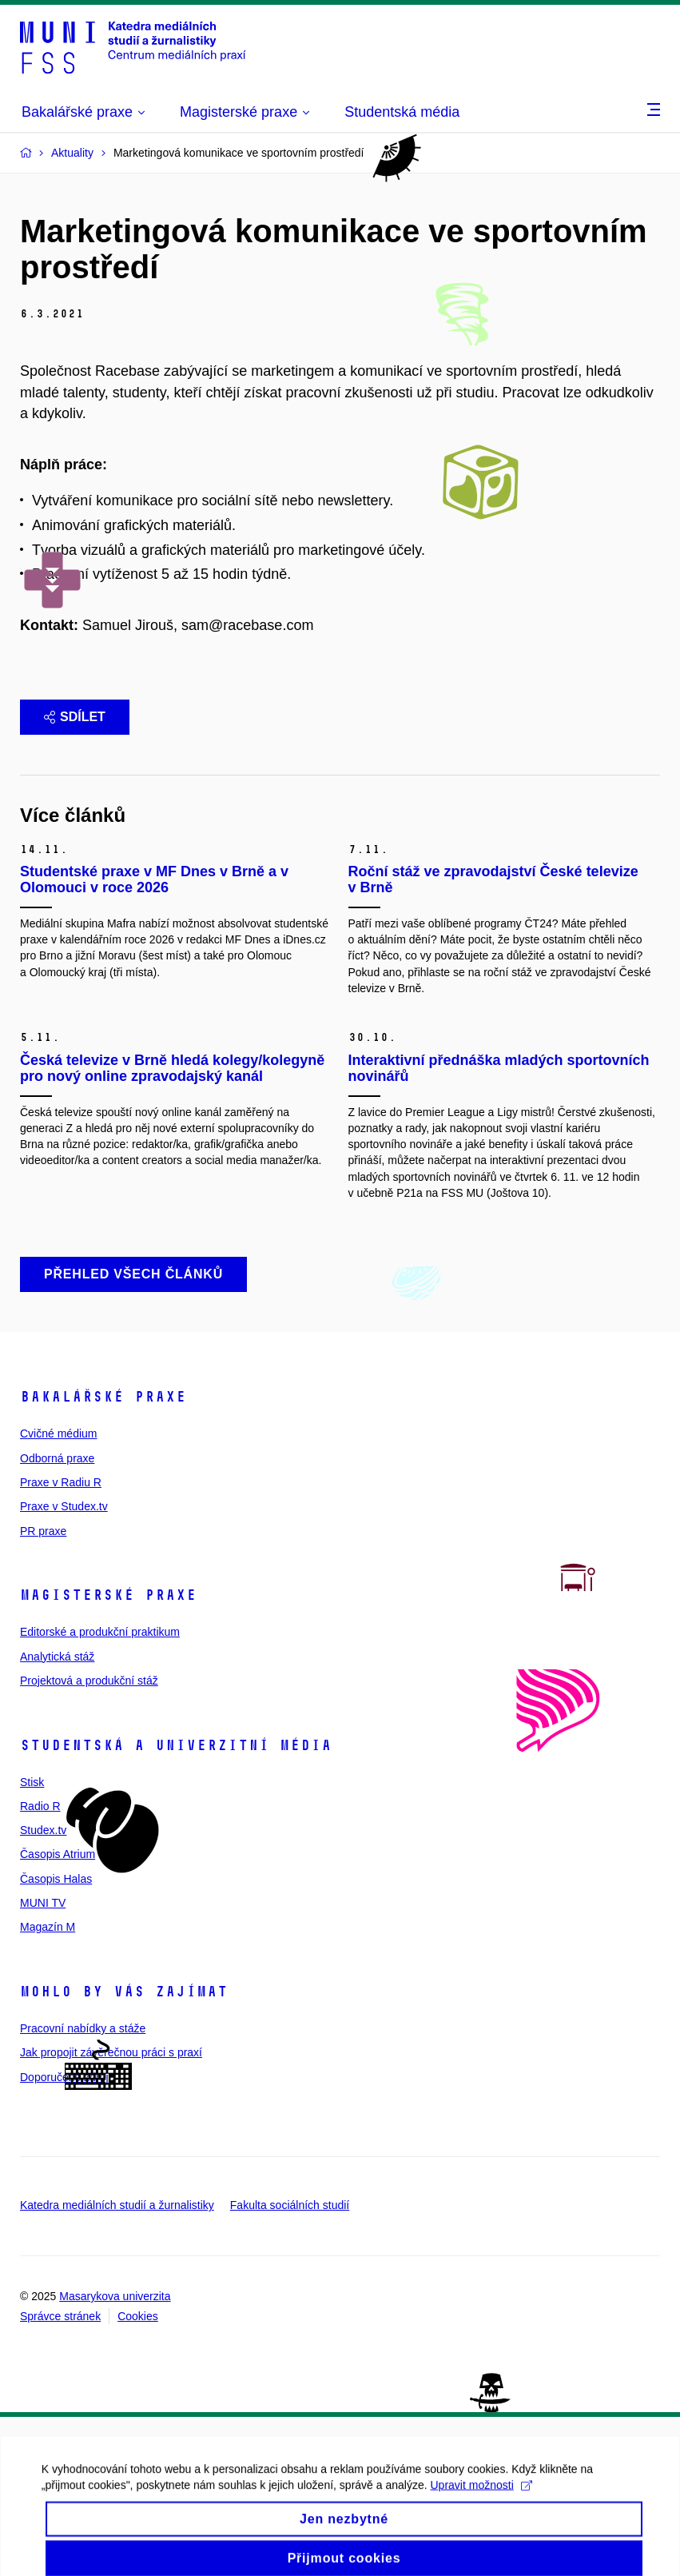  I want to click on toggle cooling or fan settings, so click(396, 158).